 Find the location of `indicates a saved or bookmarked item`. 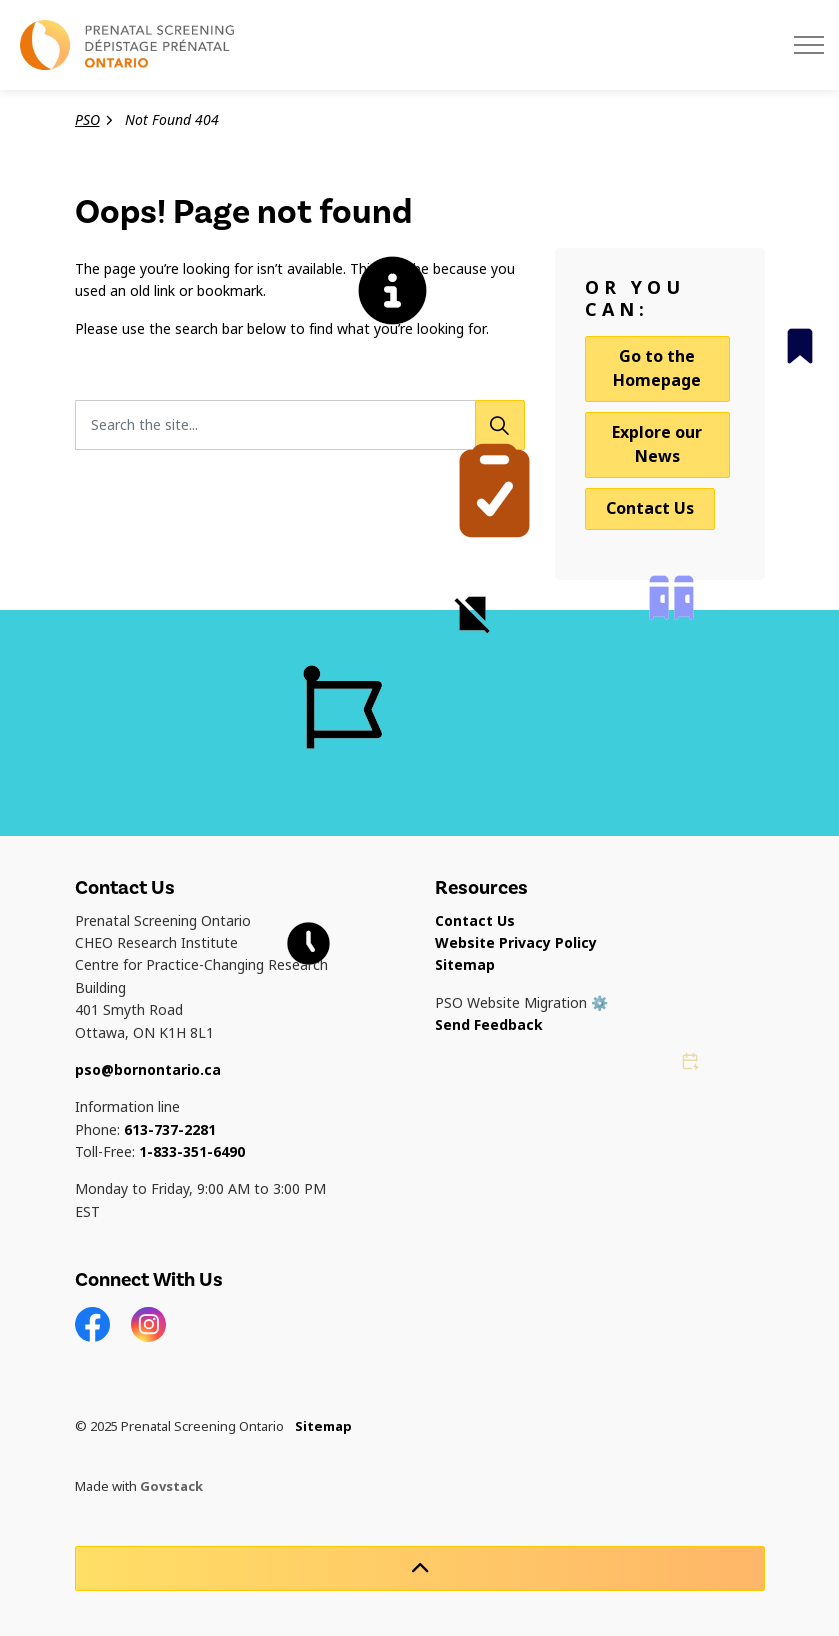

indicates a saved or bookmarked item is located at coordinates (800, 346).